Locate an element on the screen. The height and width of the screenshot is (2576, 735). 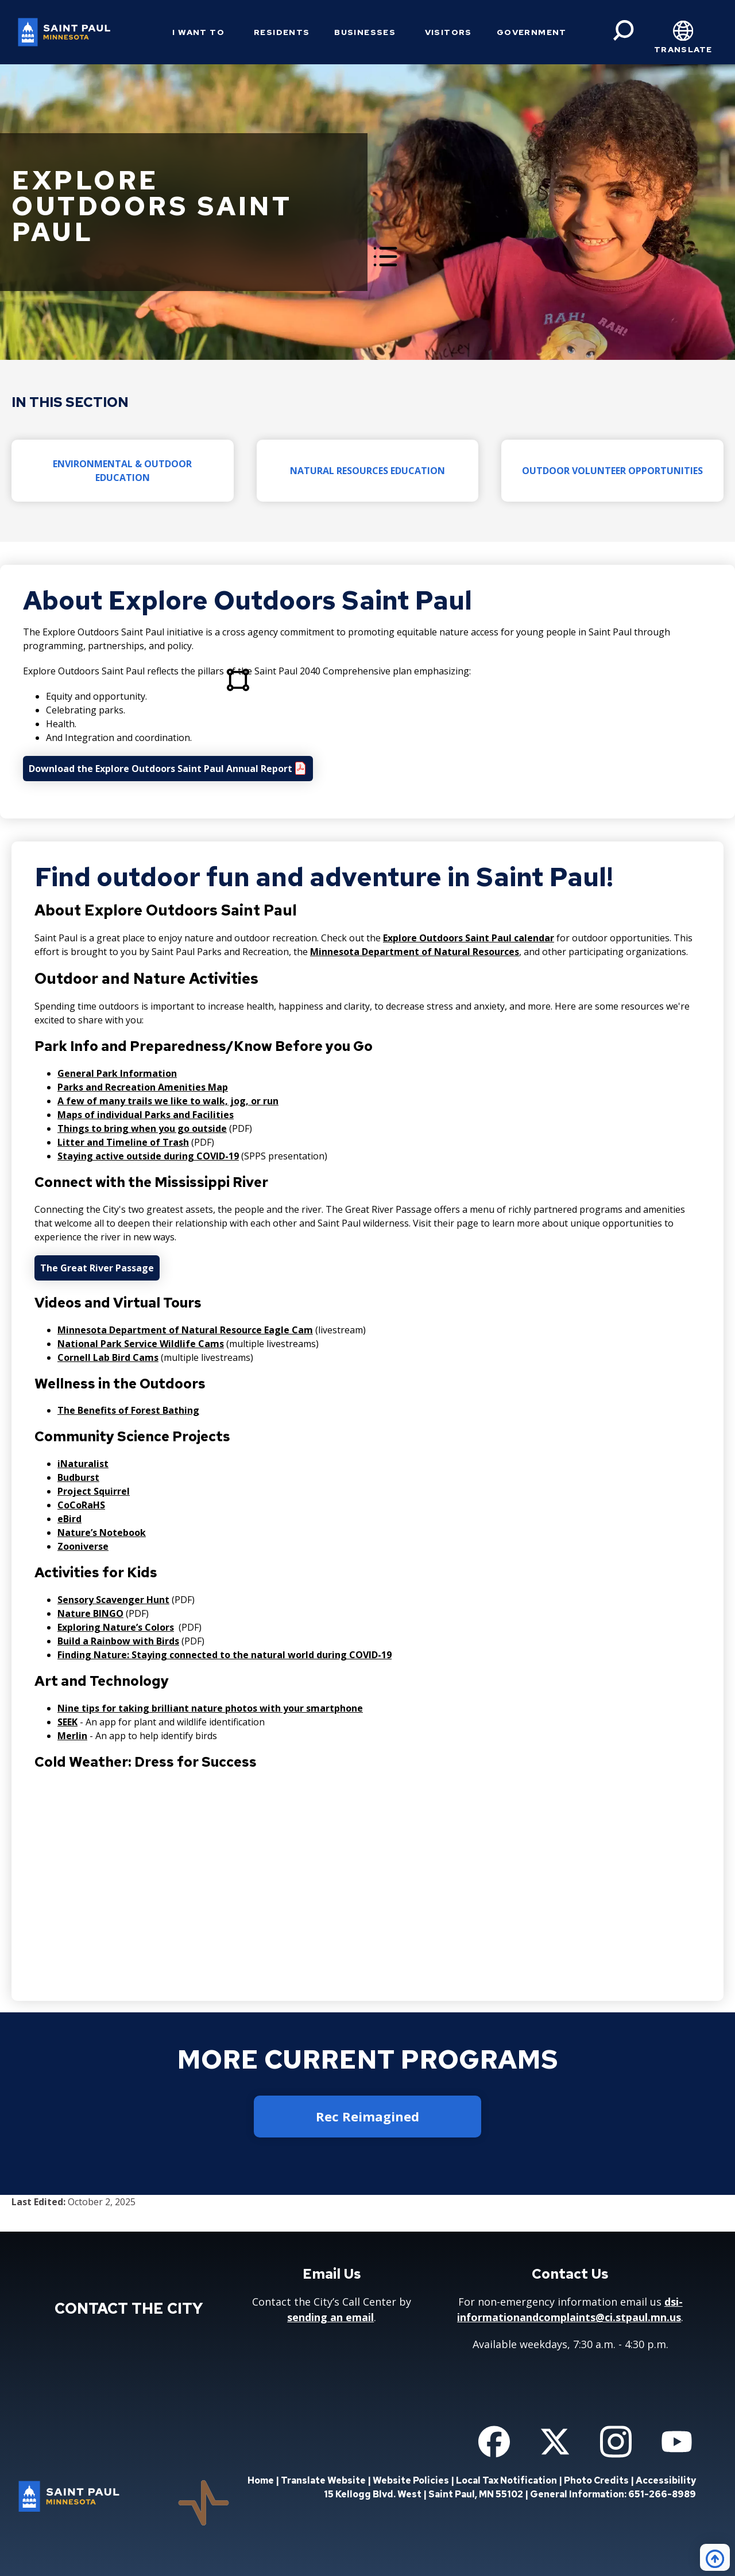
access shape tools or drawing options is located at coordinates (238, 680).